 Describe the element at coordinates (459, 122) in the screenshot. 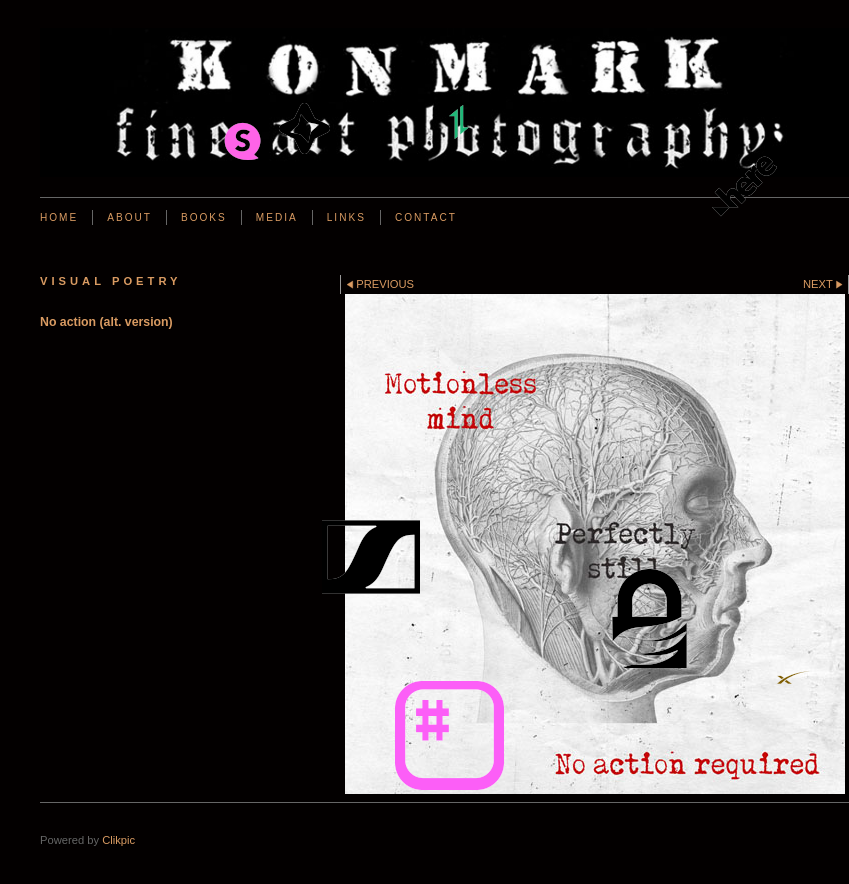

I see `axios HTTP client library logo` at that location.